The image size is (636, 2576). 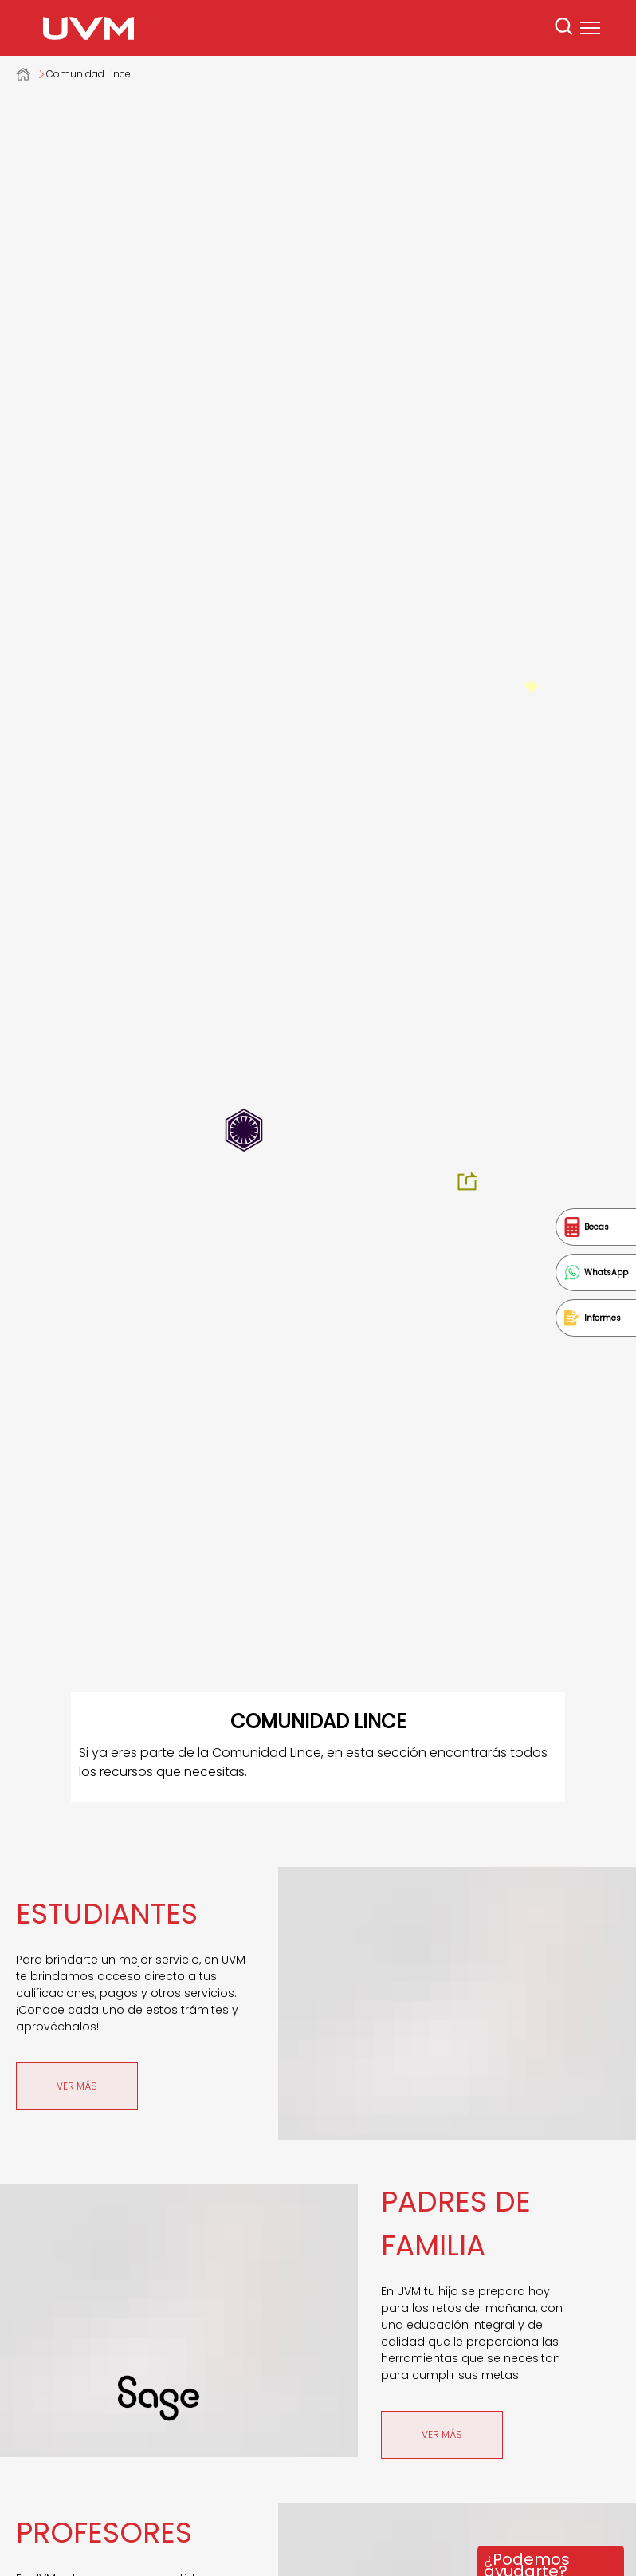 I want to click on First Order logo from Star Wars franchise, so click(x=244, y=1130).